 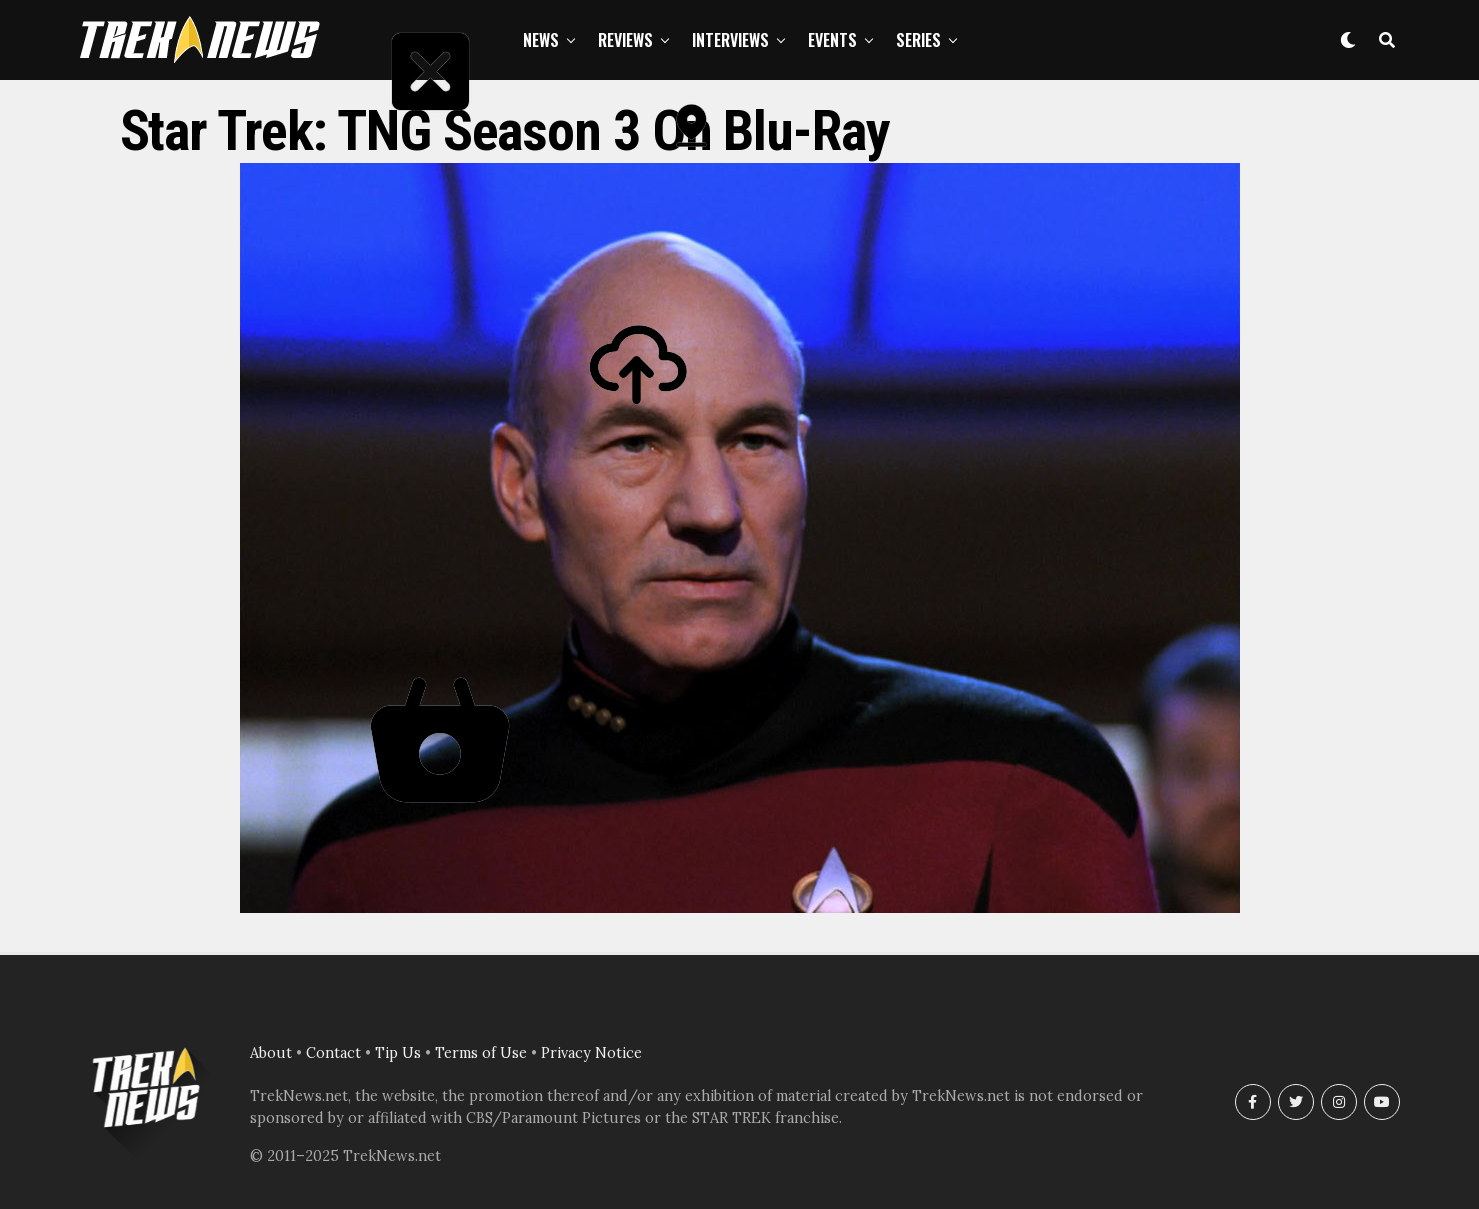 What do you see at coordinates (440, 740) in the screenshot?
I see `view shopping basket` at bounding box center [440, 740].